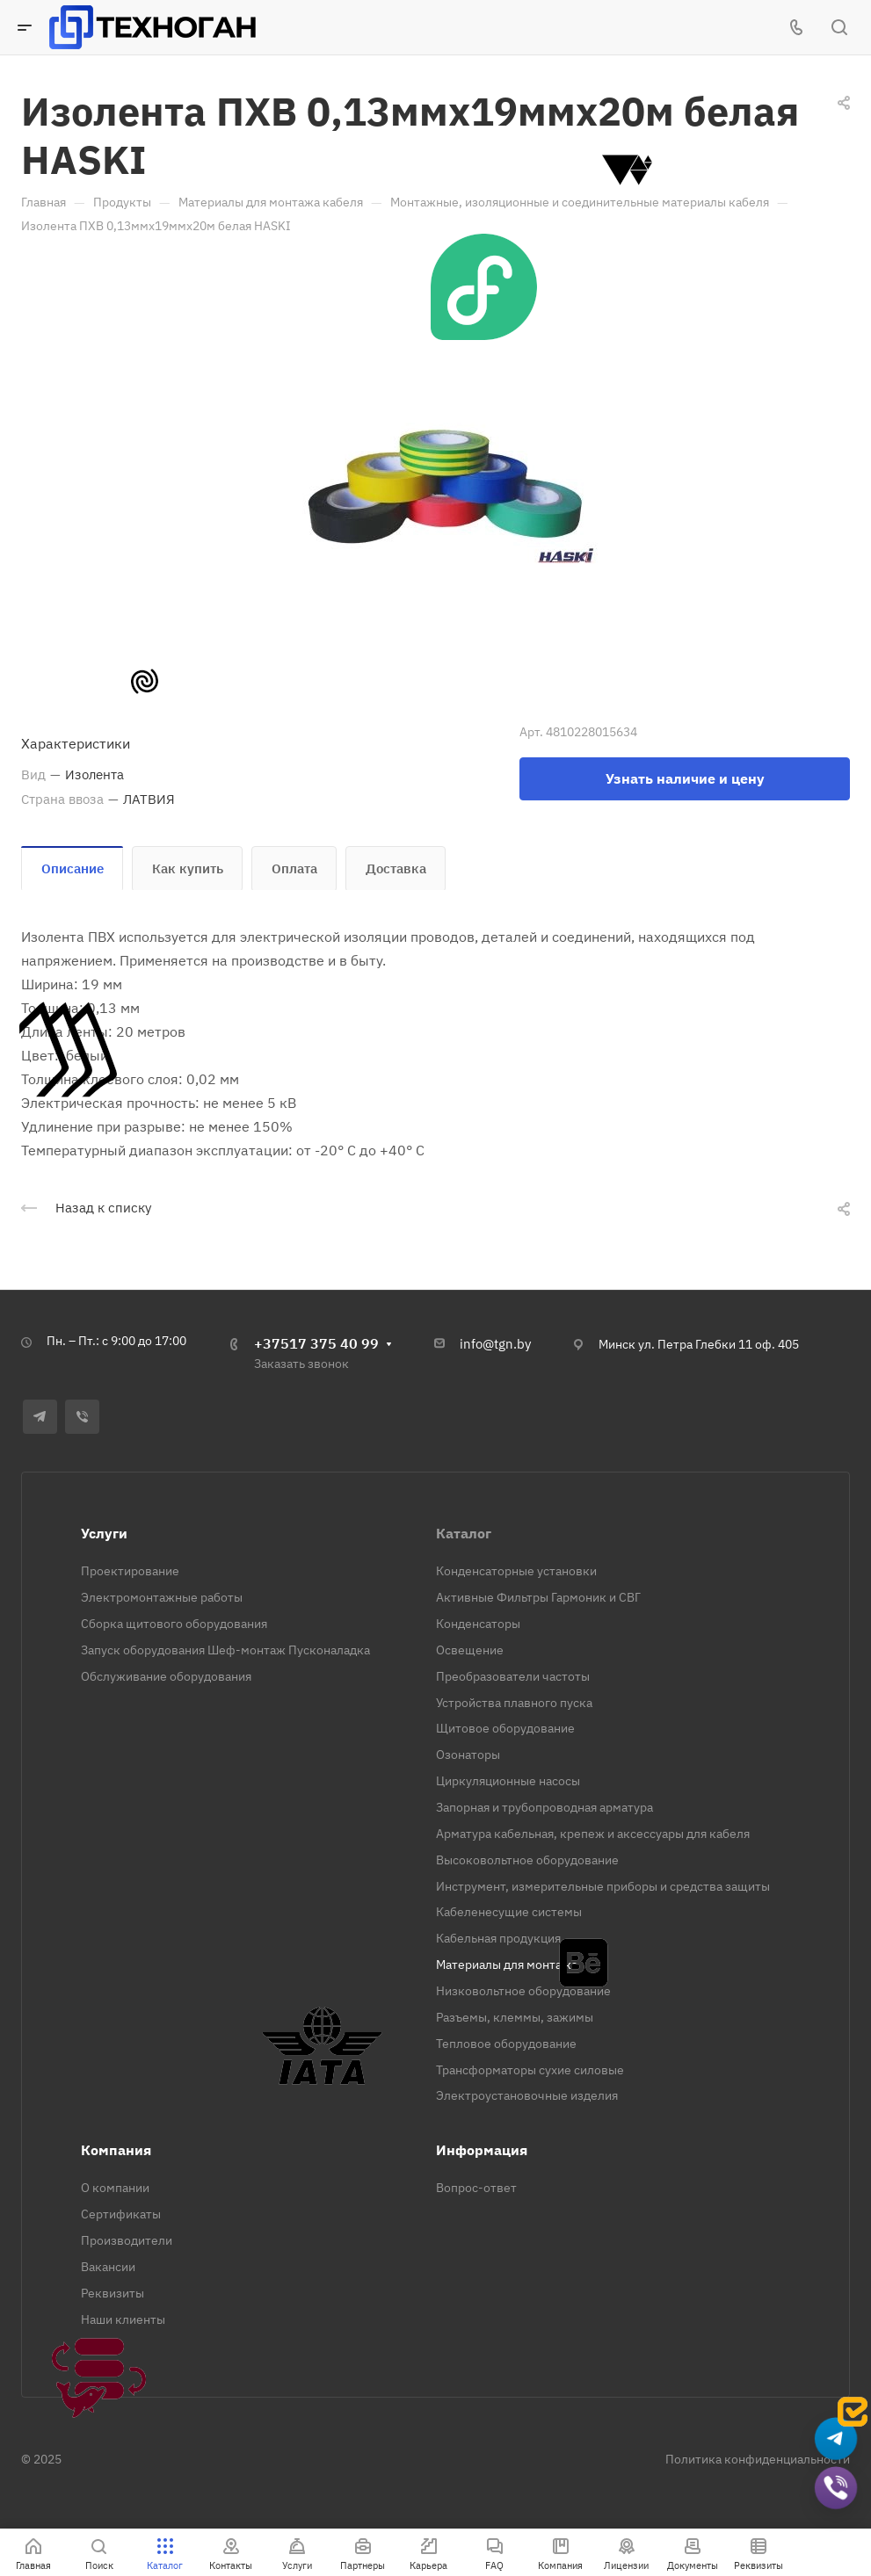 This screenshot has height=2576, width=871. I want to click on international air transport association logo, so click(322, 2045).